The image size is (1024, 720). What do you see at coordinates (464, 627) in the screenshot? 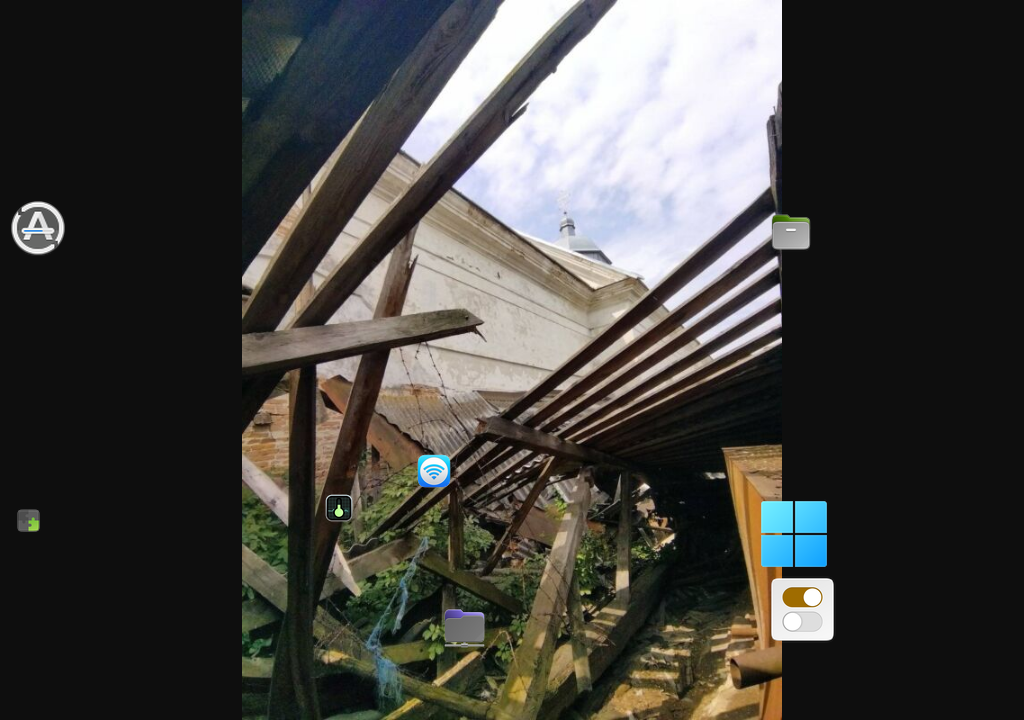
I see `access files stored on a remote server or network location` at bounding box center [464, 627].